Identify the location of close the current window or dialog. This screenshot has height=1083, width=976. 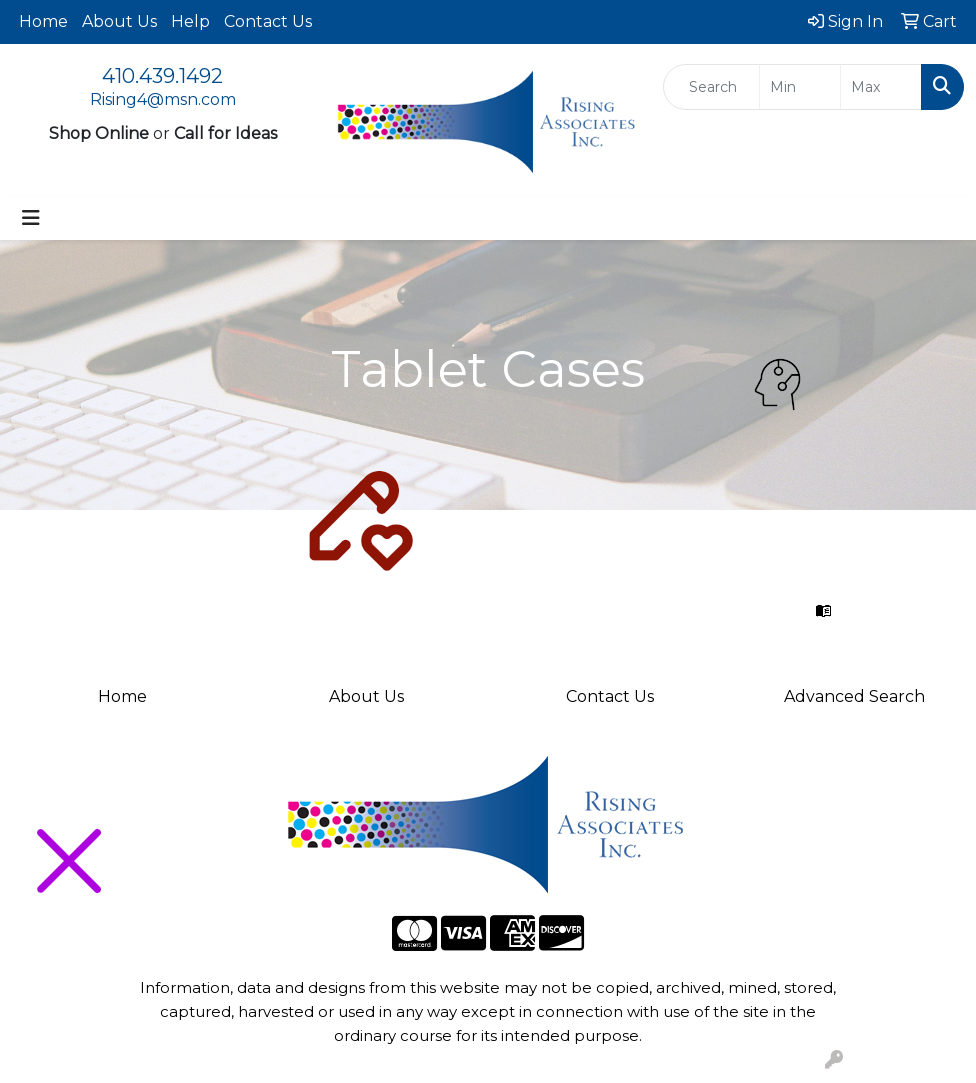
(69, 861).